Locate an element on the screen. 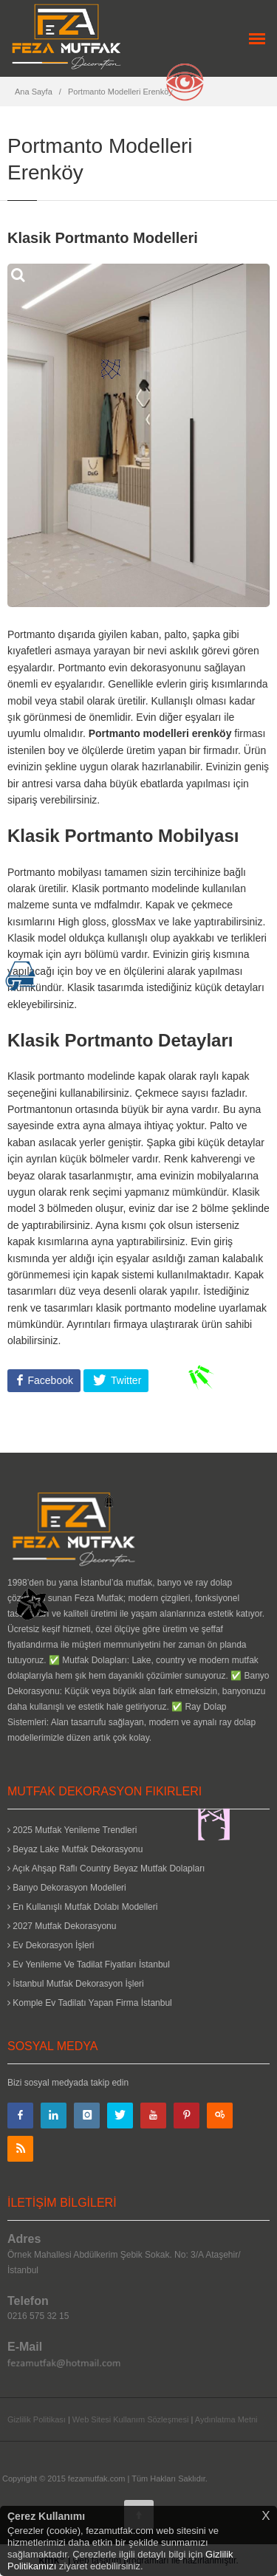  indicates an abandoned or inactive section is located at coordinates (111, 369).